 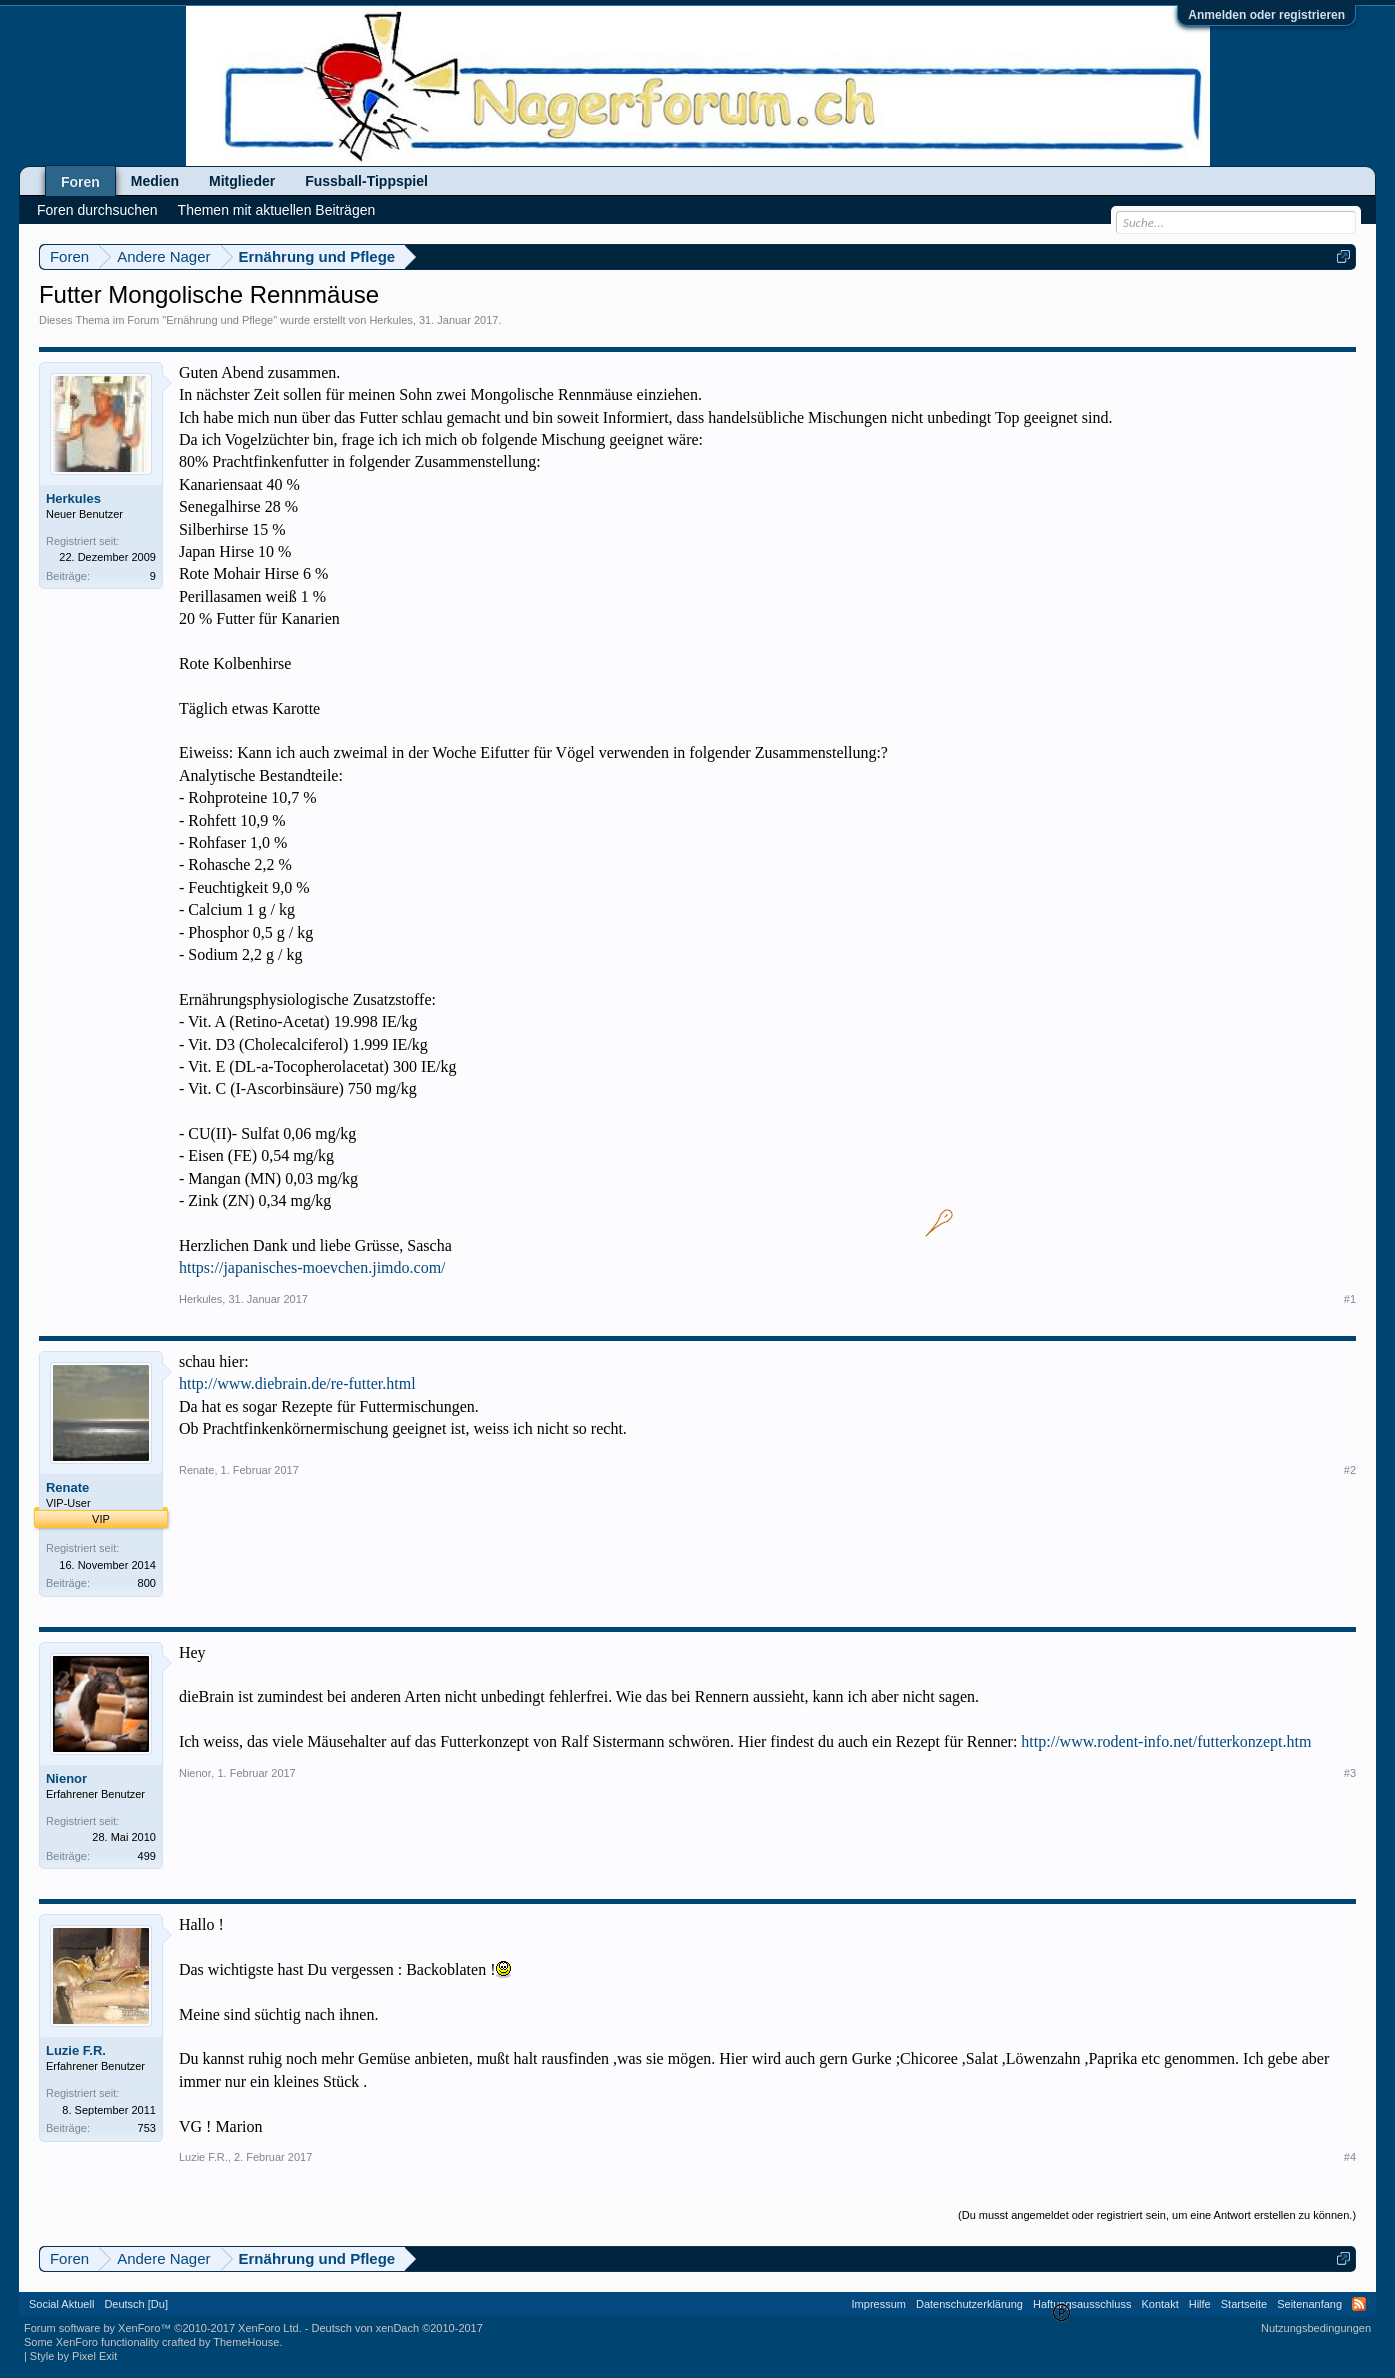 I want to click on access sewing or crafting tools, so click(x=939, y=1223).